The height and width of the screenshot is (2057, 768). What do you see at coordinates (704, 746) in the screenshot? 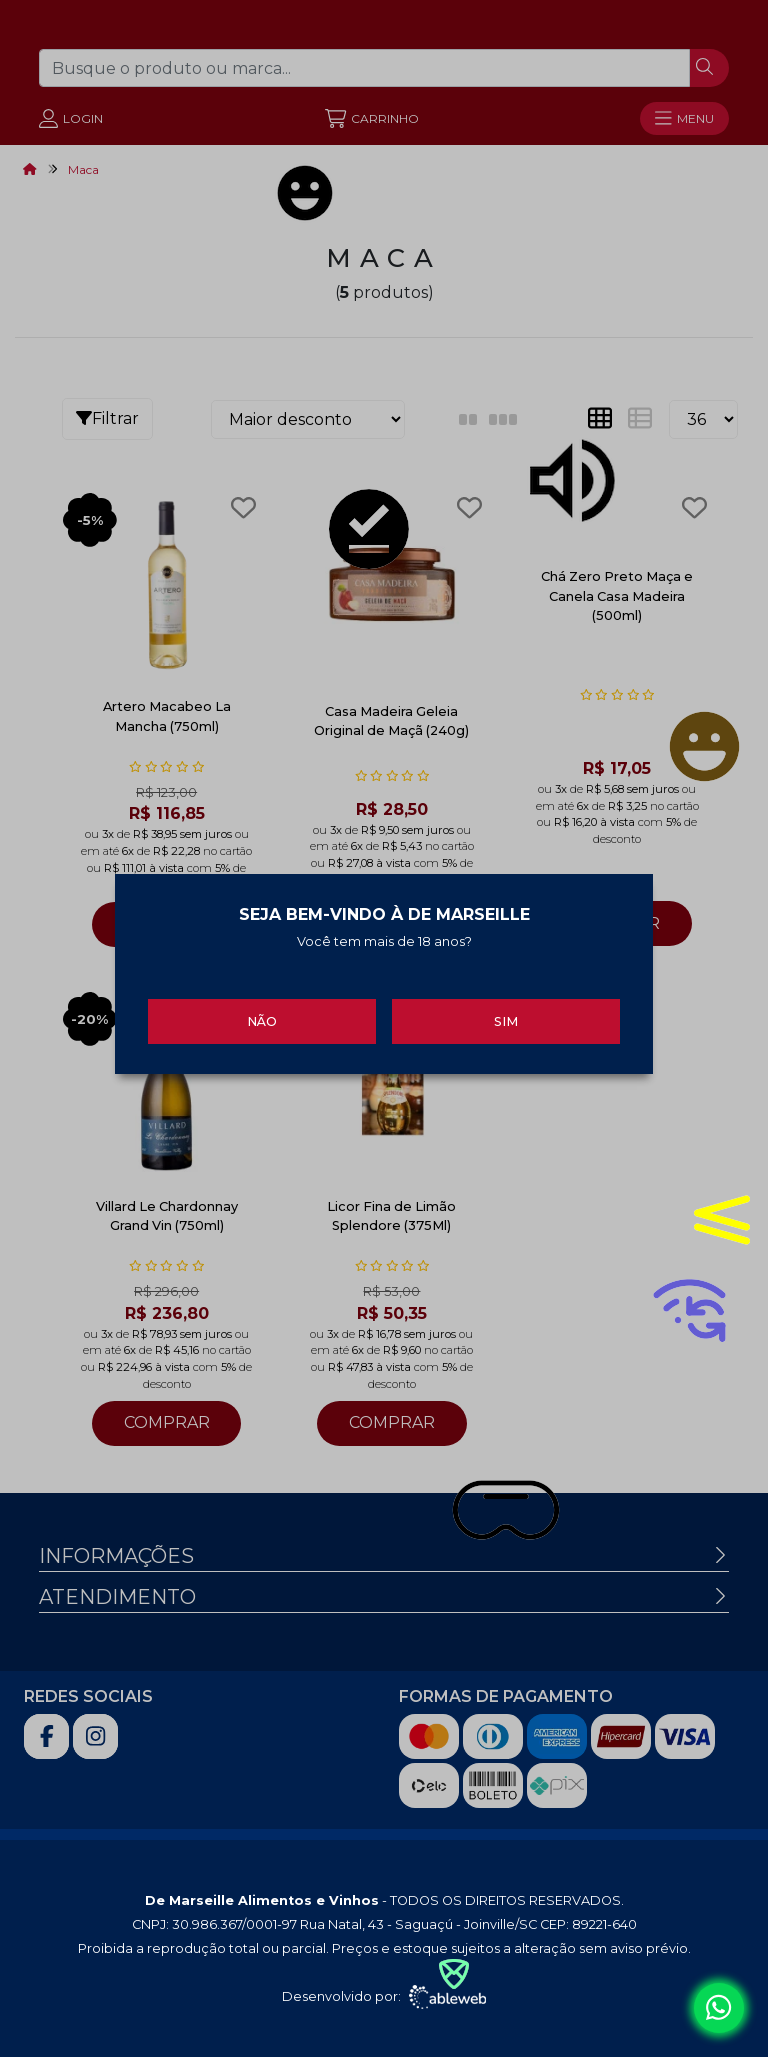
I see `react with a laugh emoji` at bounding box center [704, 746].